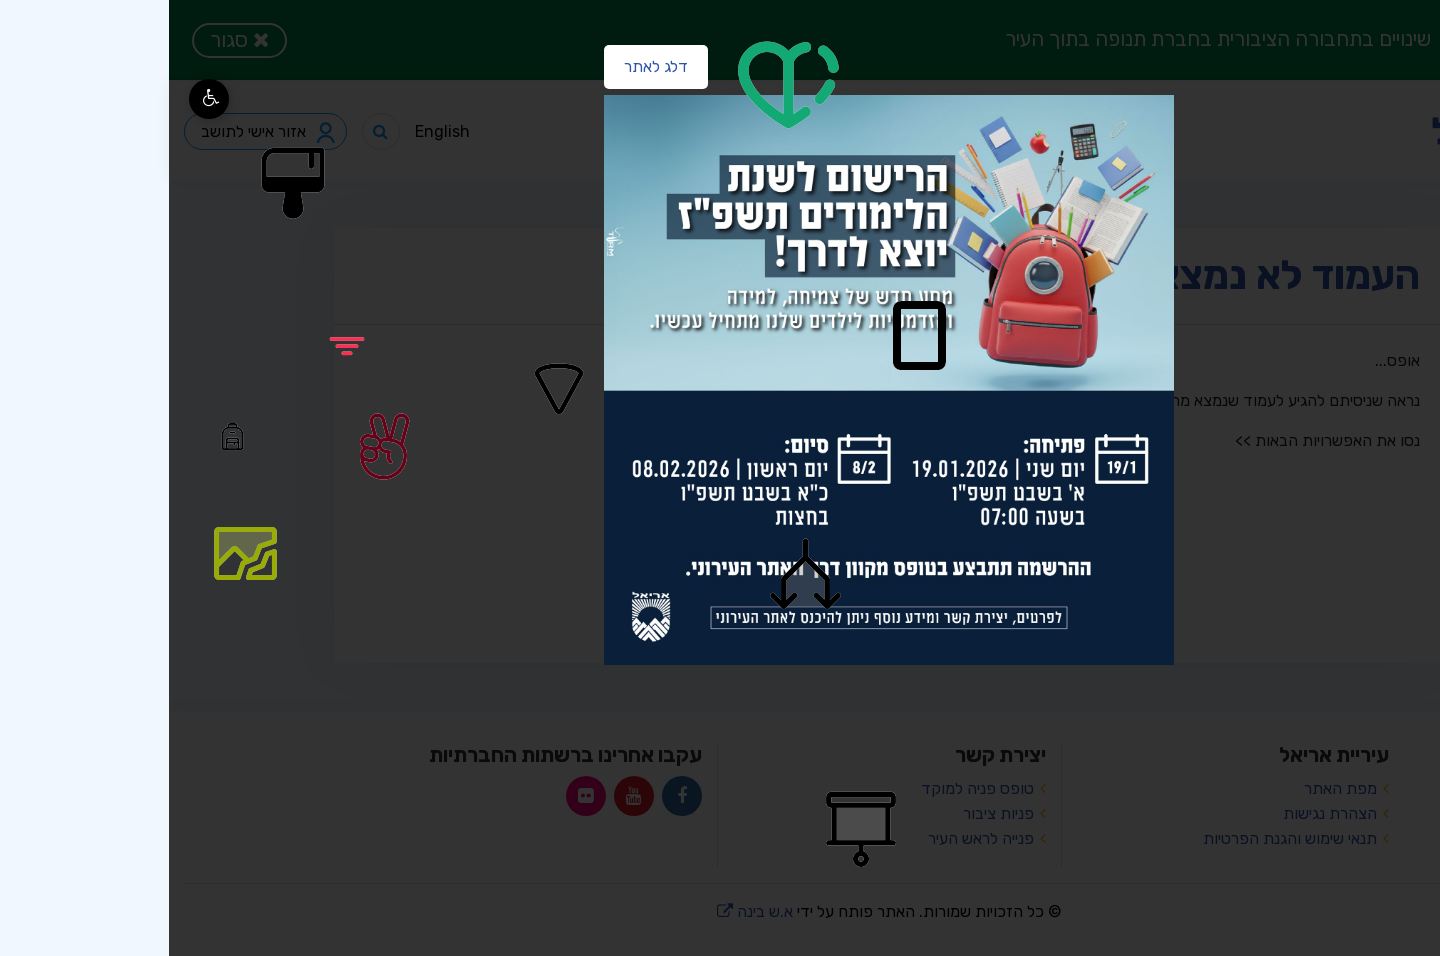 The width and height of the screenshot is (1440, 956). Describe the element at coordinates (245, 553) in the screenshot. I see `indicates a broken or corrupted image file` at that location.